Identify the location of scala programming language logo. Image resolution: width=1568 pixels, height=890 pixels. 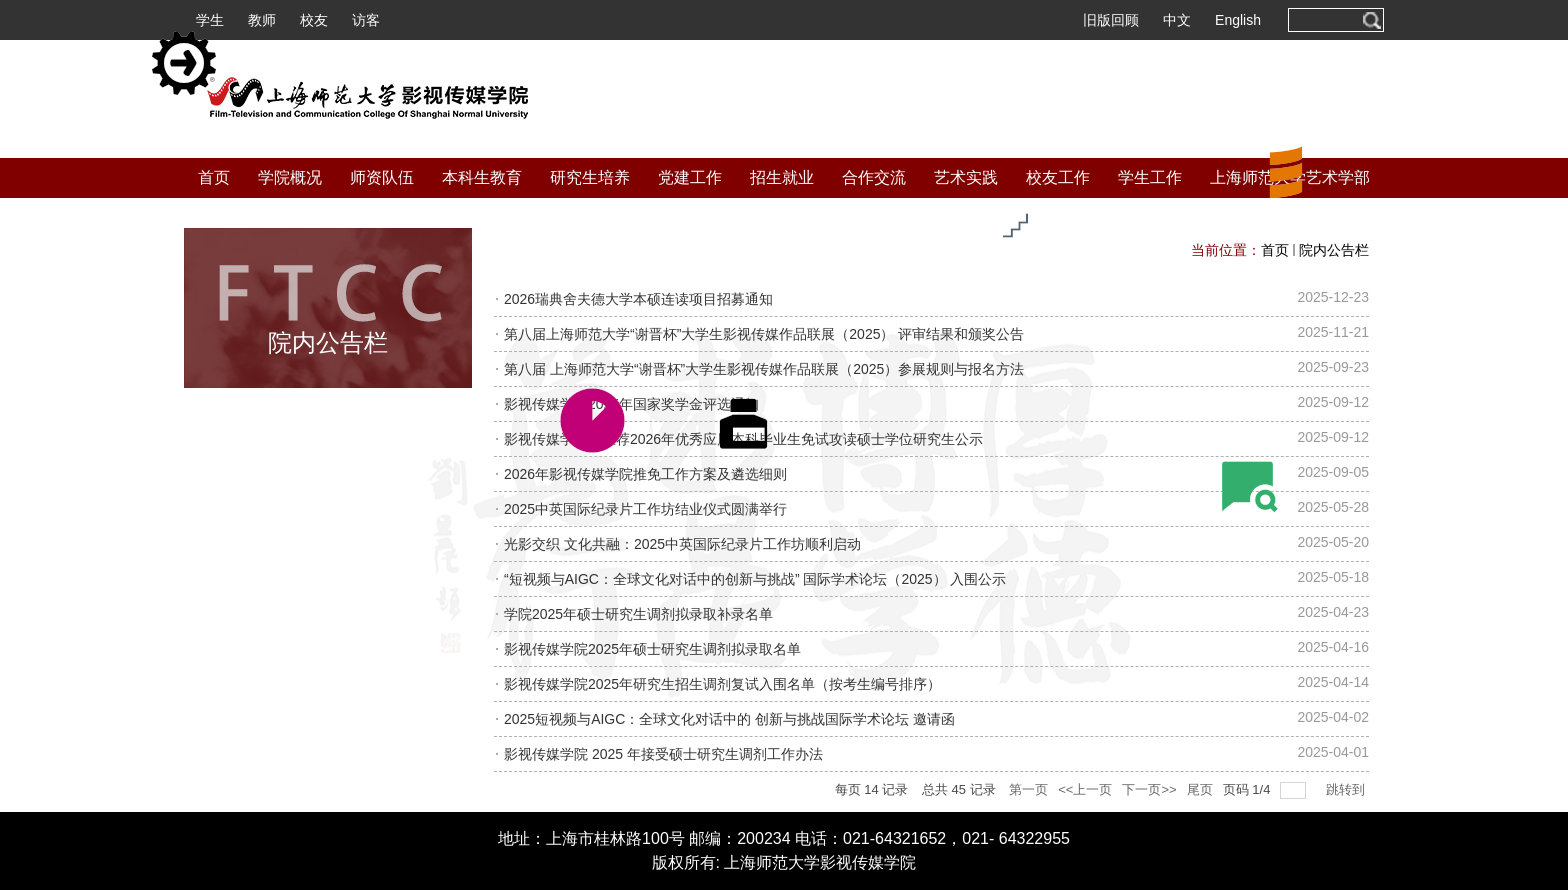
(1286, 172).